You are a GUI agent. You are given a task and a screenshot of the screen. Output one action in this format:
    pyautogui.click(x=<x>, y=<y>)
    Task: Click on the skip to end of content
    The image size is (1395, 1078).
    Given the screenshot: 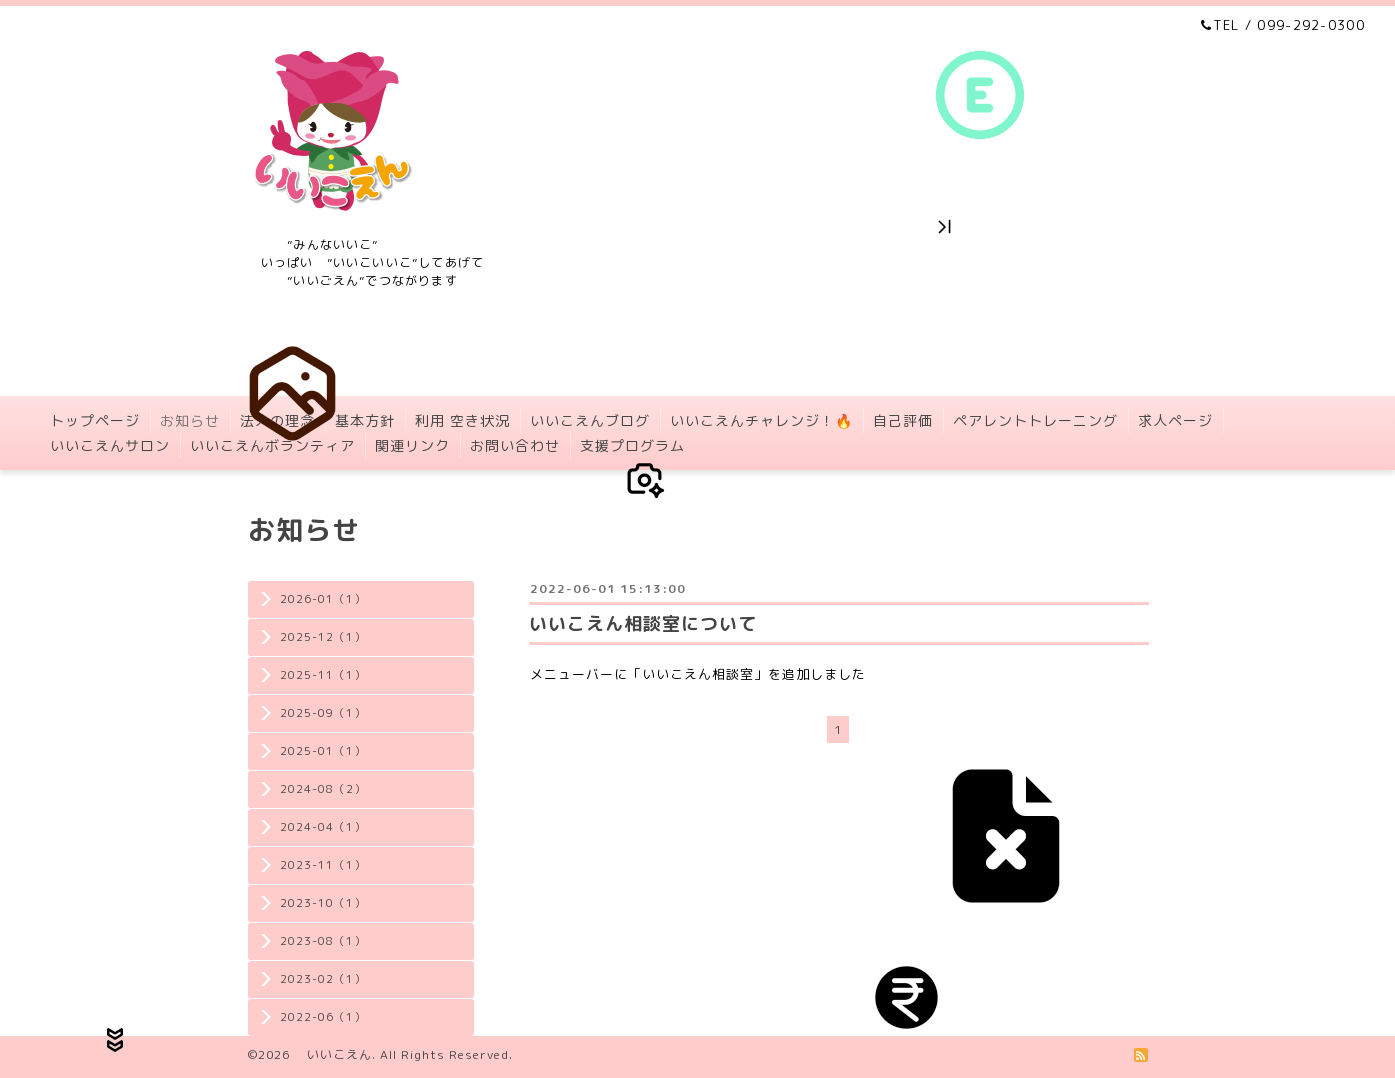 What is the action you would take?
    pyautogui.click(x=945, y=227)
    